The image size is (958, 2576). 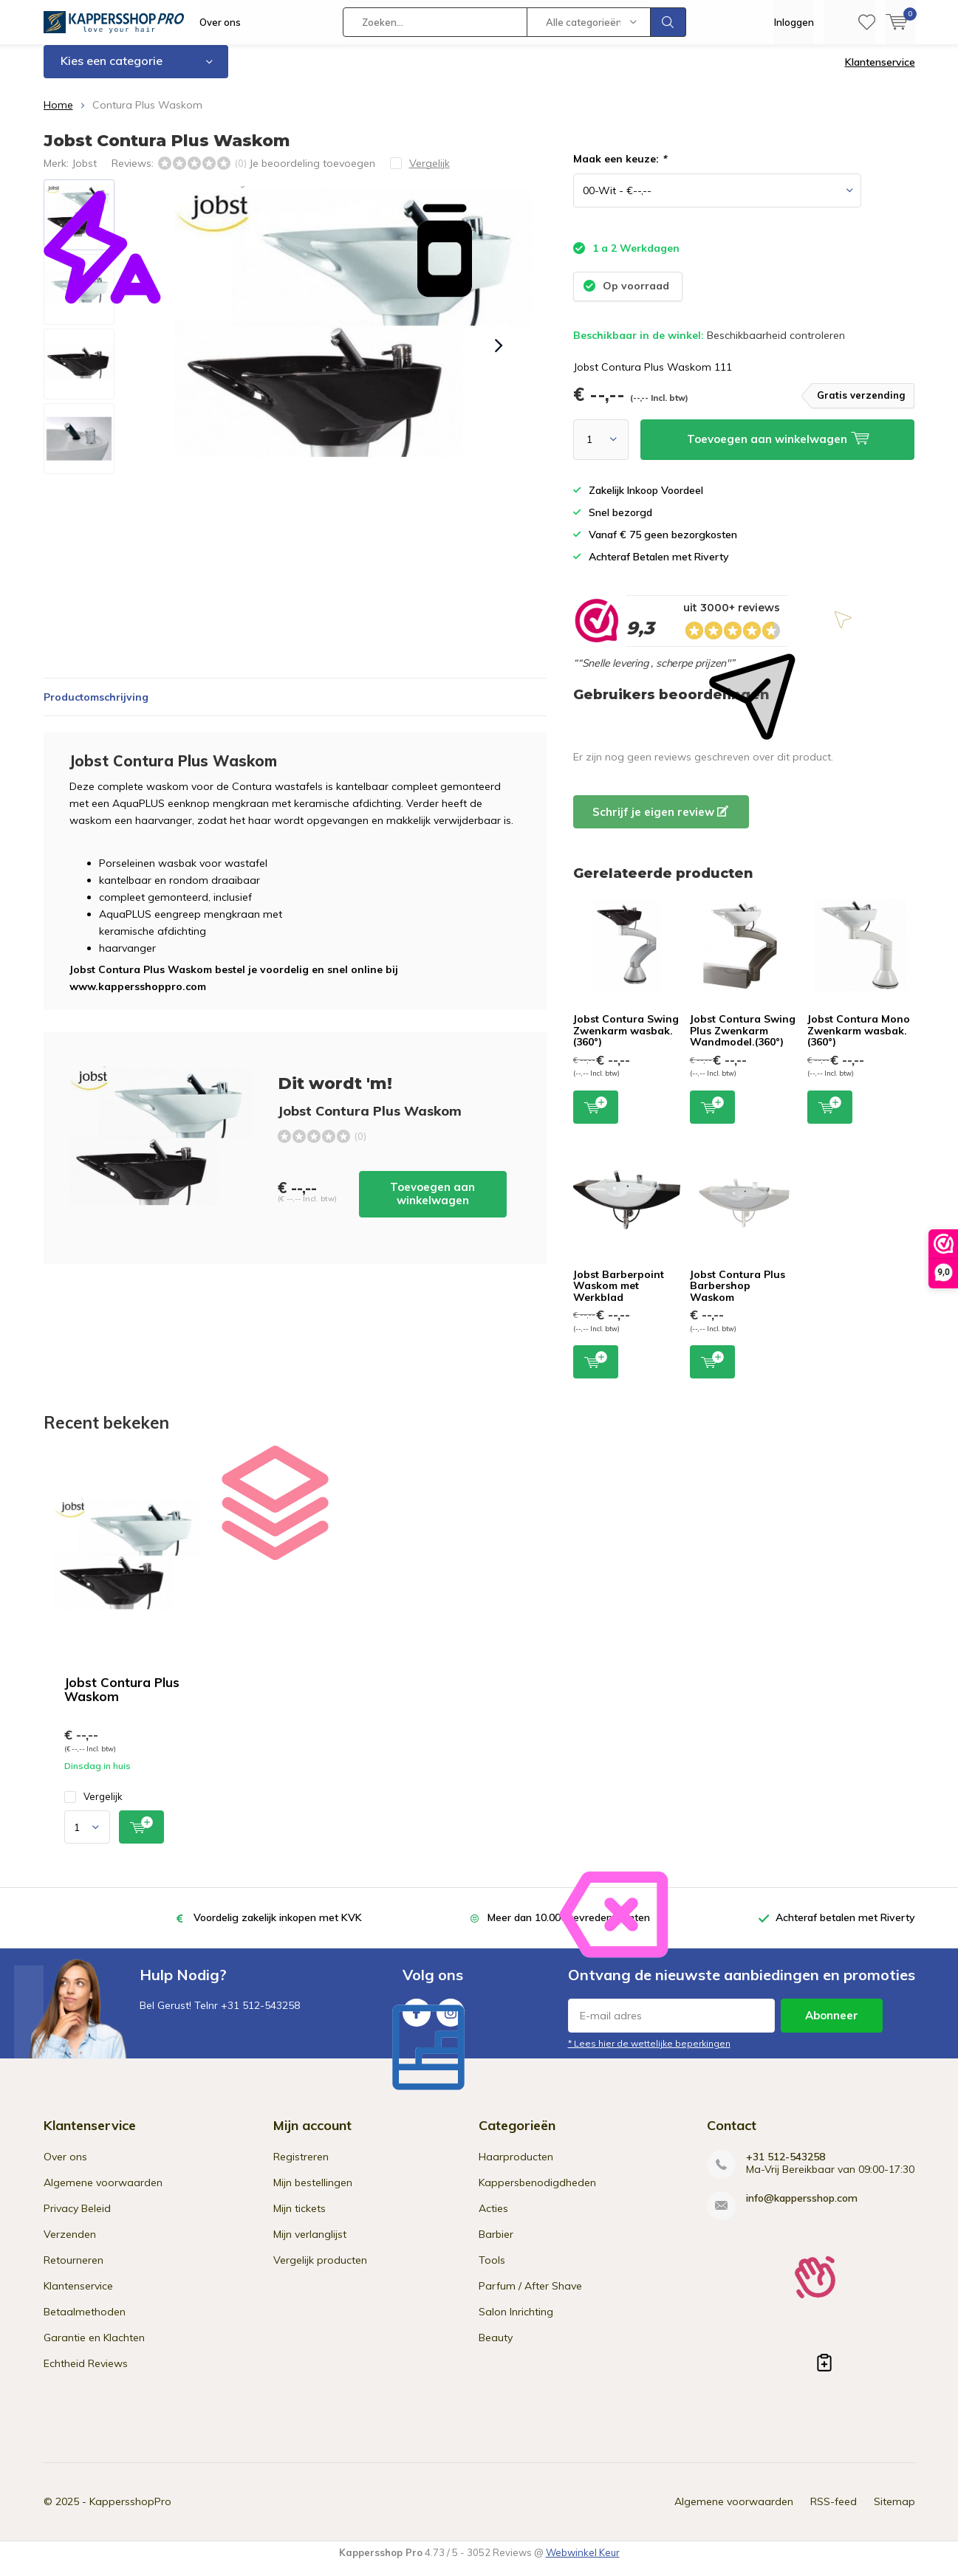 What do you see at coordinates (824, 2363) in the screenshot?
I see `add a new item to clipboard` at bounding box center [824, 2363].